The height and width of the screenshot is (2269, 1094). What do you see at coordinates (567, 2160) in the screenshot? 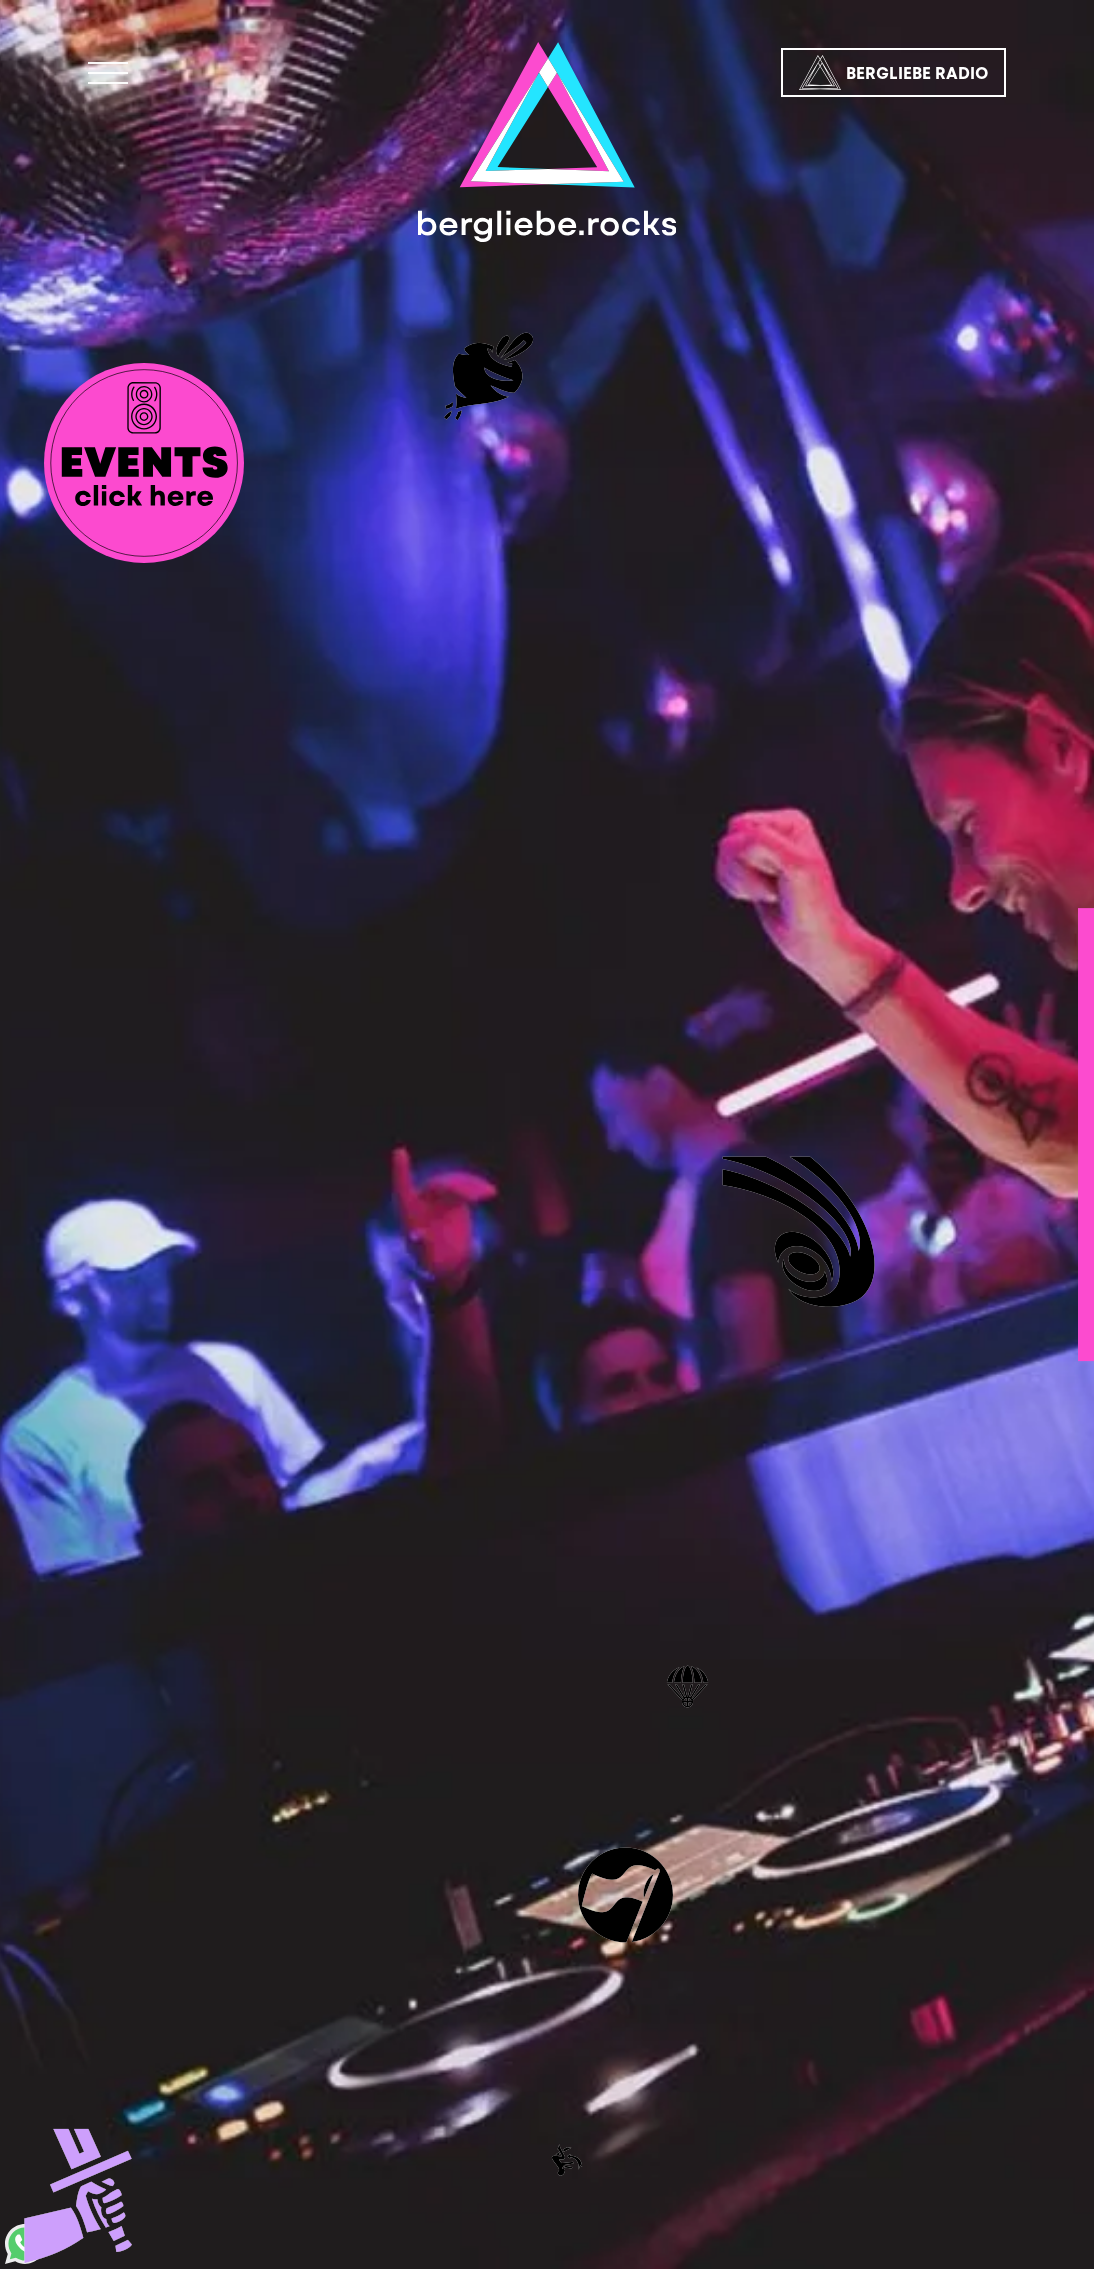
I see `indicates acrobatic or gymnastic skill ability` at bounding box center [567, 2160].